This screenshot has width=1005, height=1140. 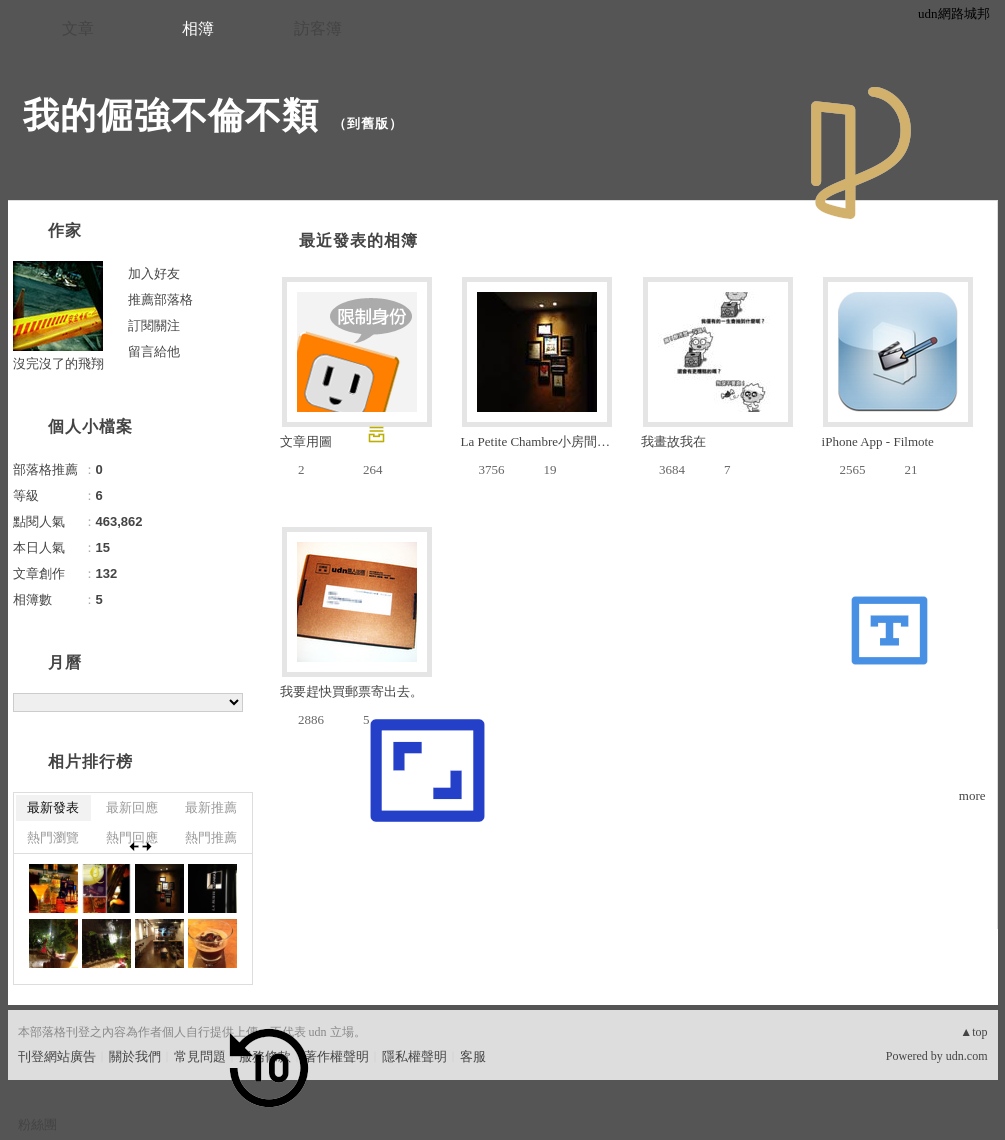 I want to click on expand content horizontally, so click(x=140, y=846).